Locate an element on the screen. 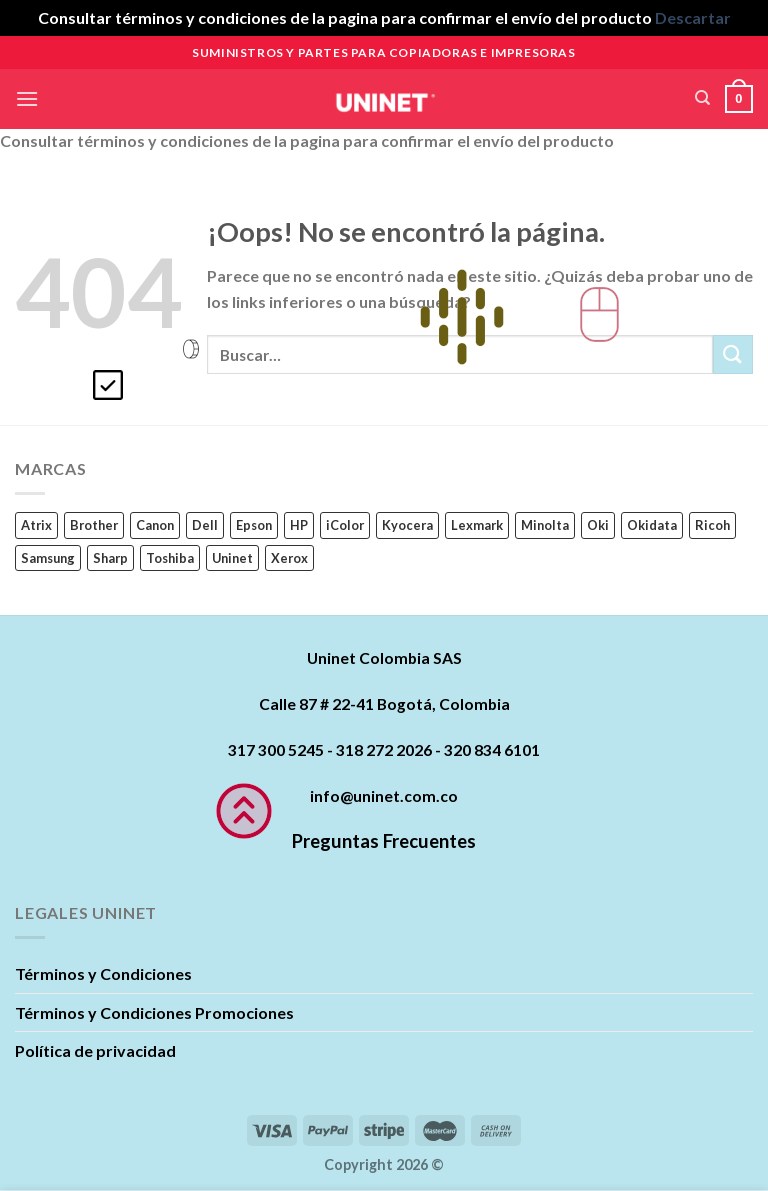 This screenshot has height=1191, width=768. view coin or currency balance is located at coordinates (191, 349).